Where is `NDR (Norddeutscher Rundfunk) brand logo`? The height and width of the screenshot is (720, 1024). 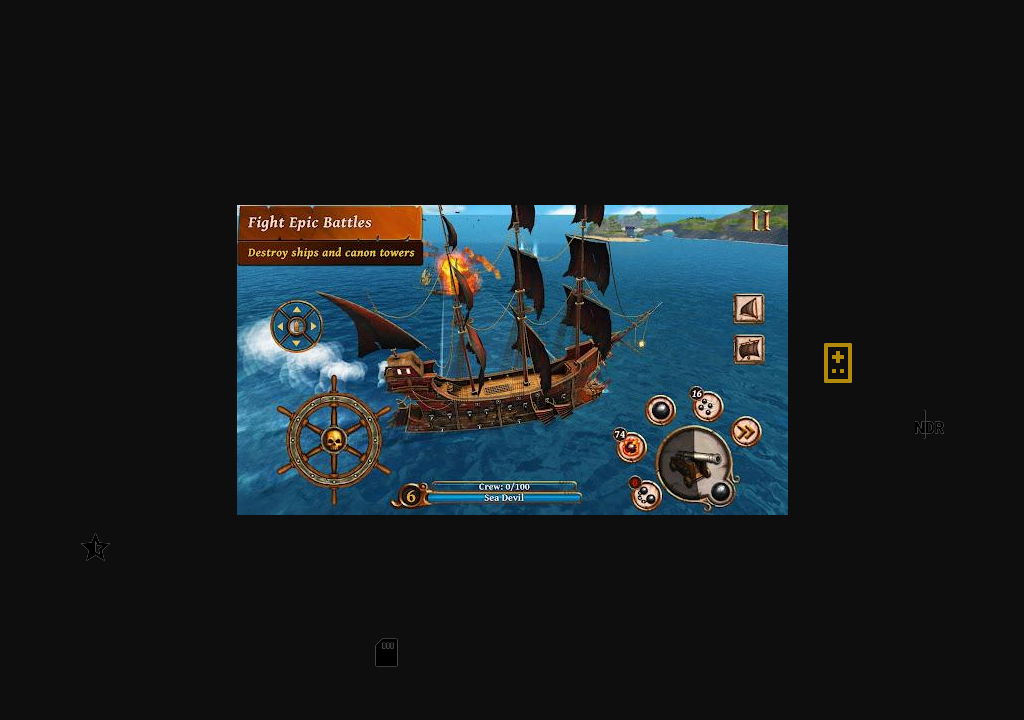 NDR (Norddeutscher Rundfunk) brand logo is located at coordinates (929, 424).